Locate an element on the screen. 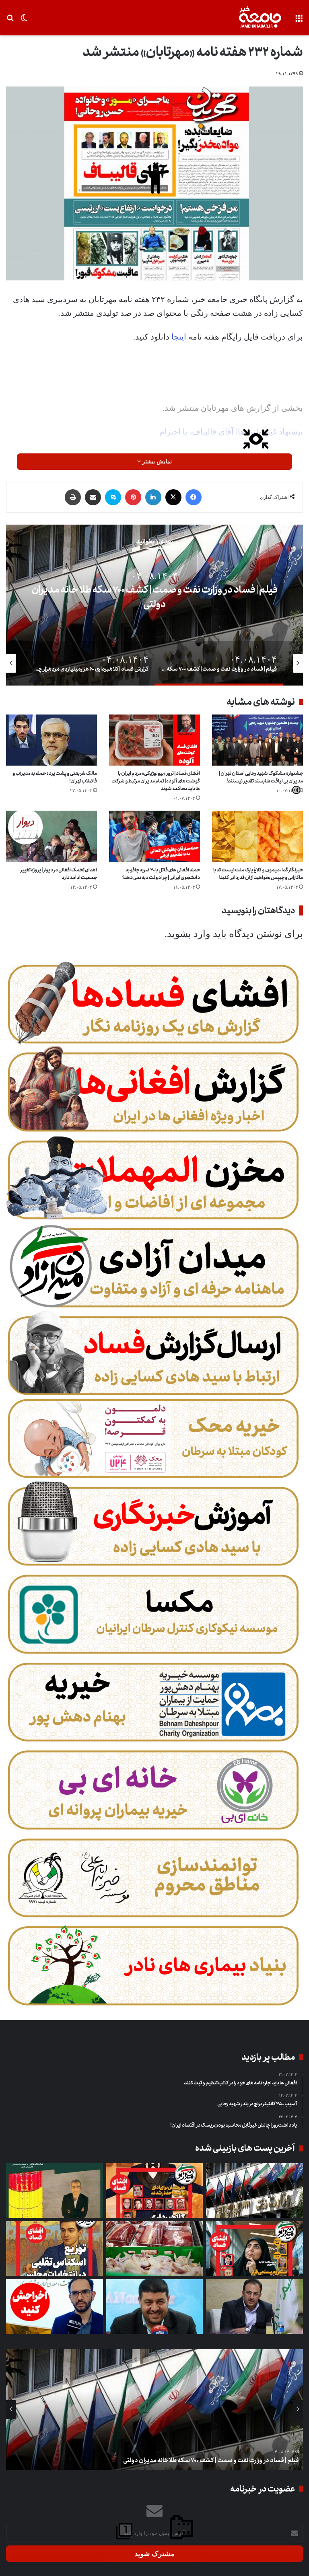  tap to pay with contactless payment is located at coordinates (296, 790).